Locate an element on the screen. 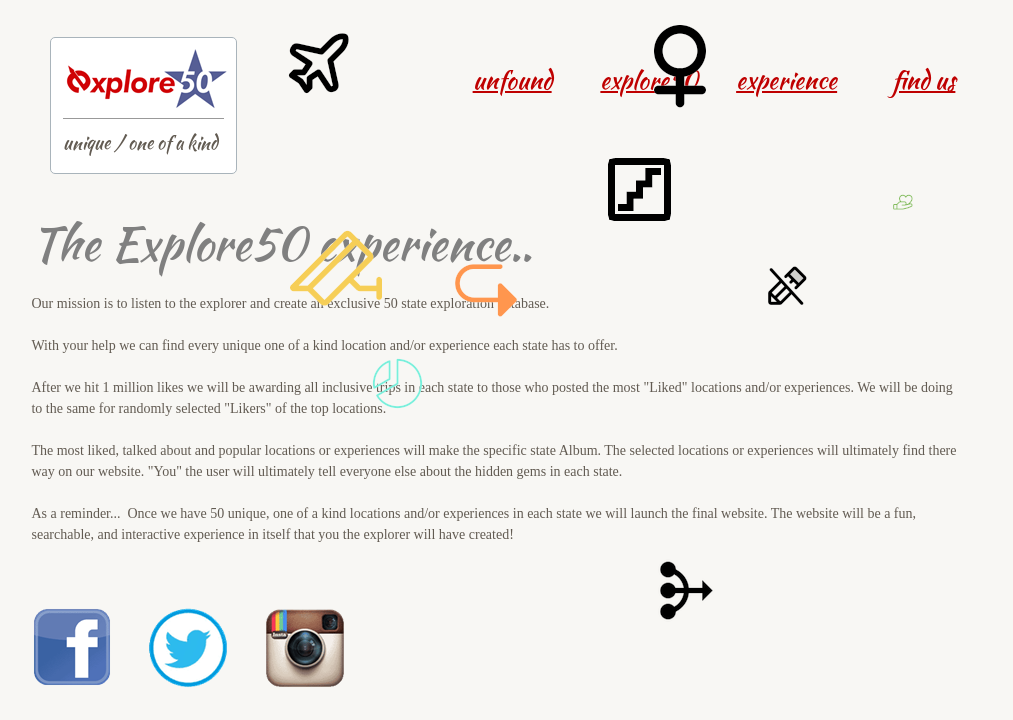 This screenshot has width=1013, height=720. select femme gender identity is located at coordinates (680, 64).